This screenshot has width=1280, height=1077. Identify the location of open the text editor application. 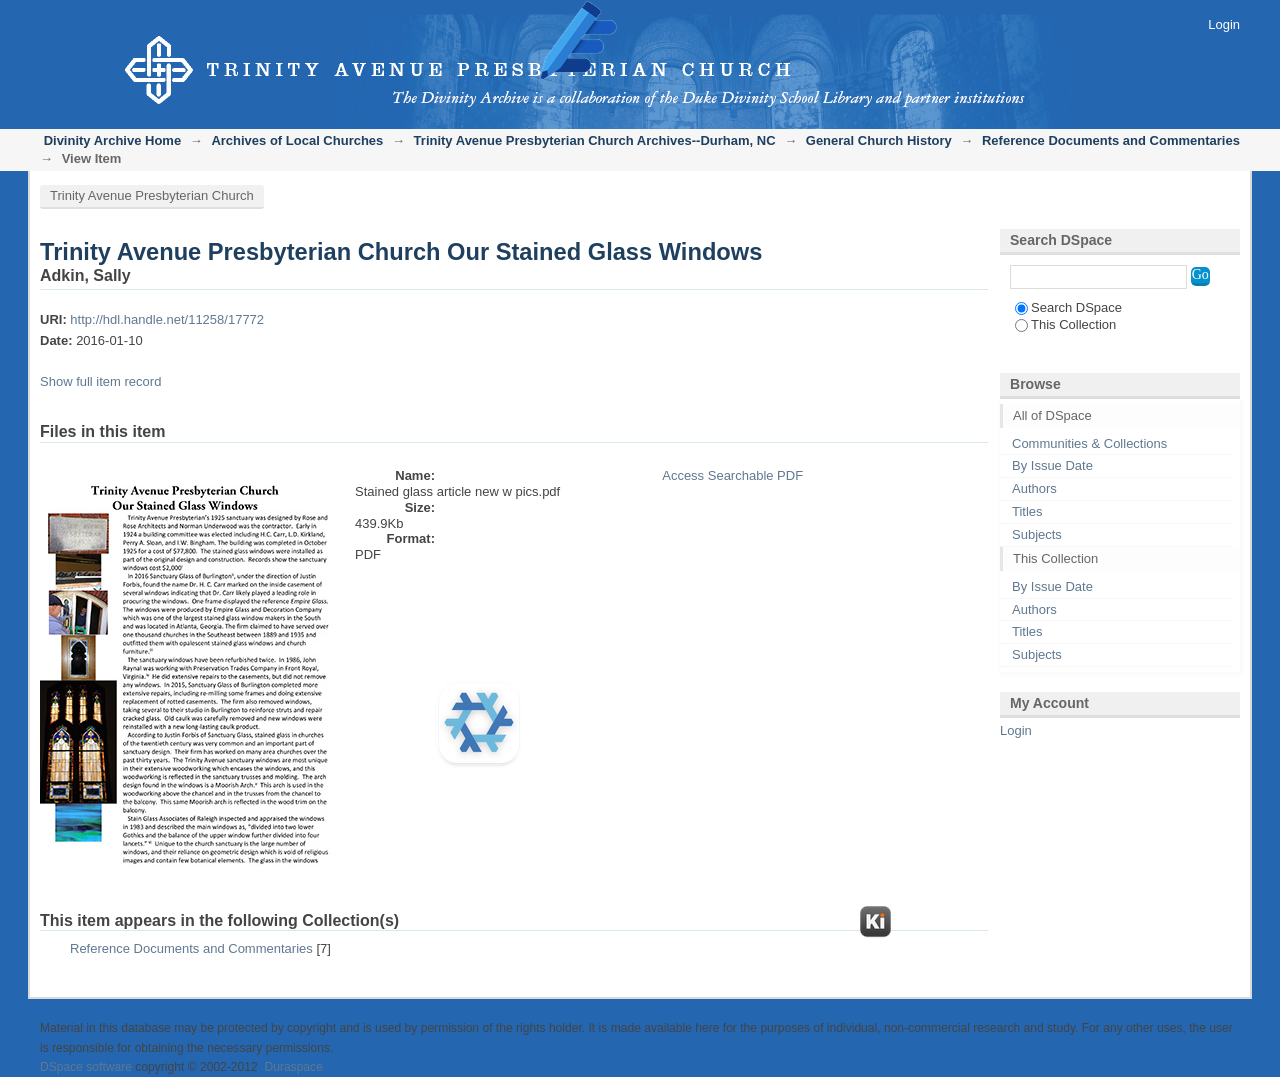
(579, 40).